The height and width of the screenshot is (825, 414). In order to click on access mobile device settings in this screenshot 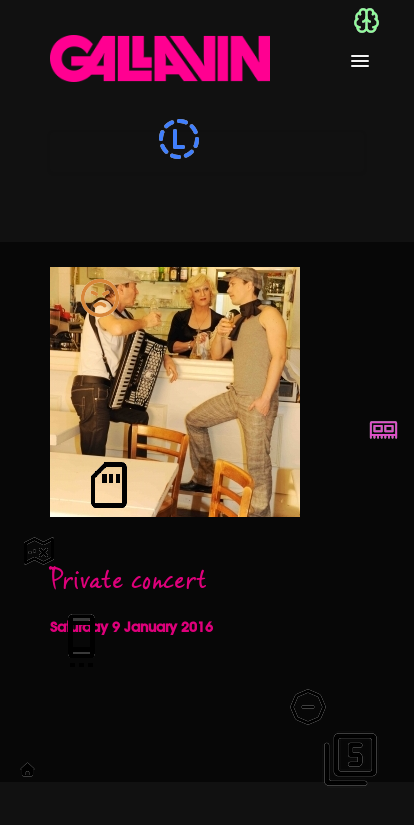, I will do `click(81, 640)`.